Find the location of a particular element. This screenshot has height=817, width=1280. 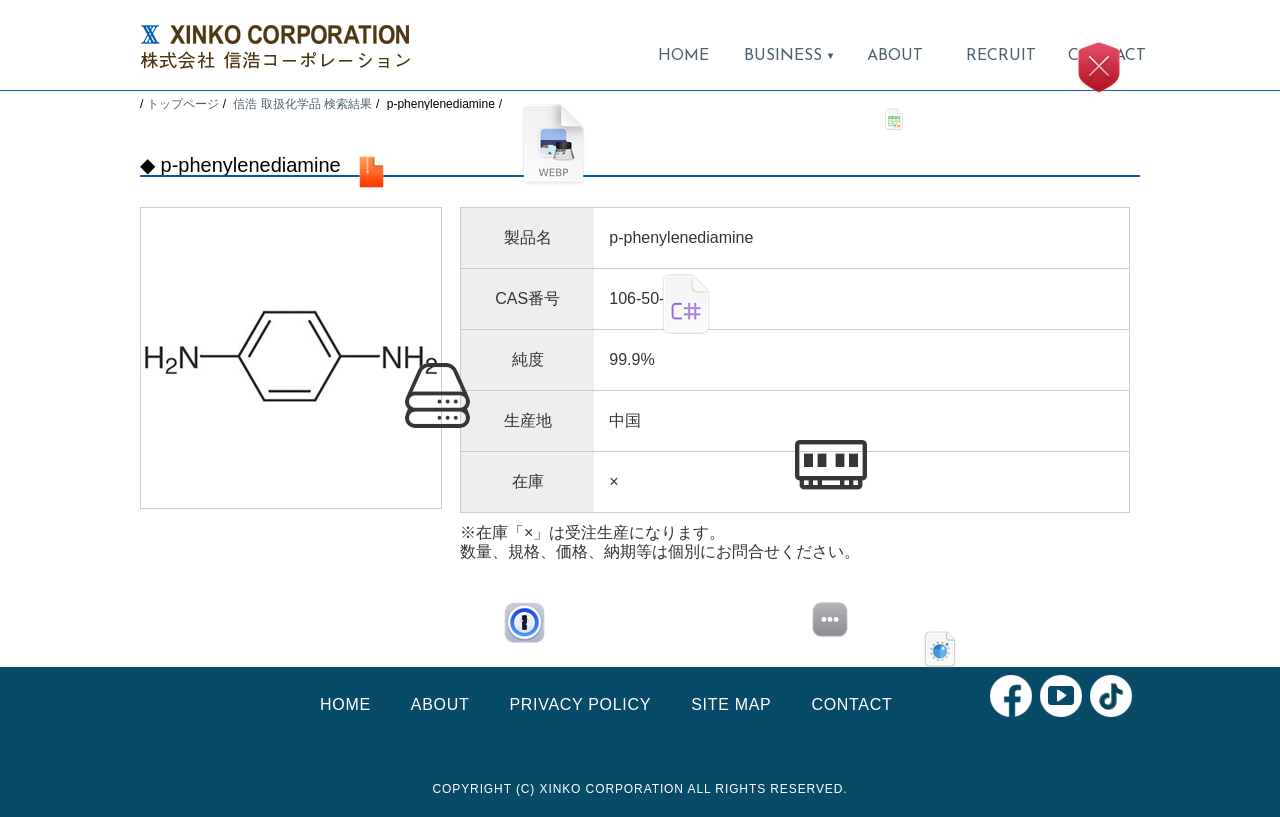

spreadsheet file type indicator is located at coordinates (894, 119).